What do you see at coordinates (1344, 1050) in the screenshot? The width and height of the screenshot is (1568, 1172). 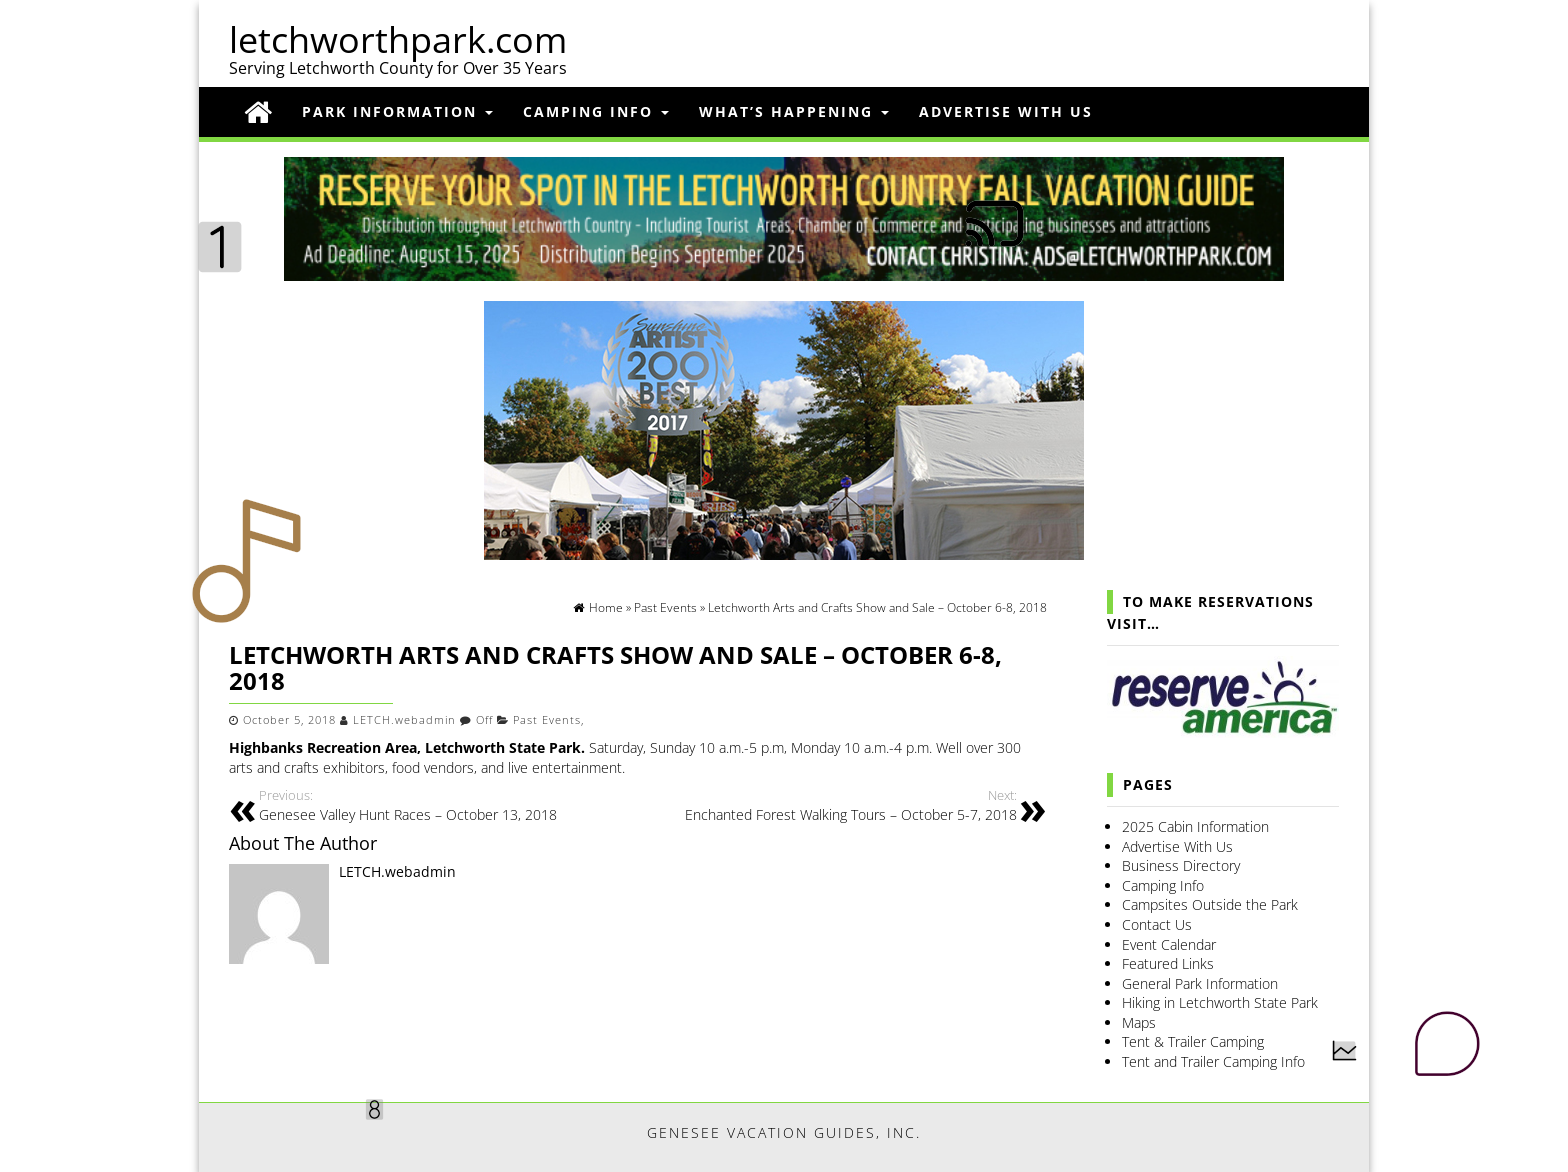 I see `view analytics or performance data` at bounding box center [1344, 1050].